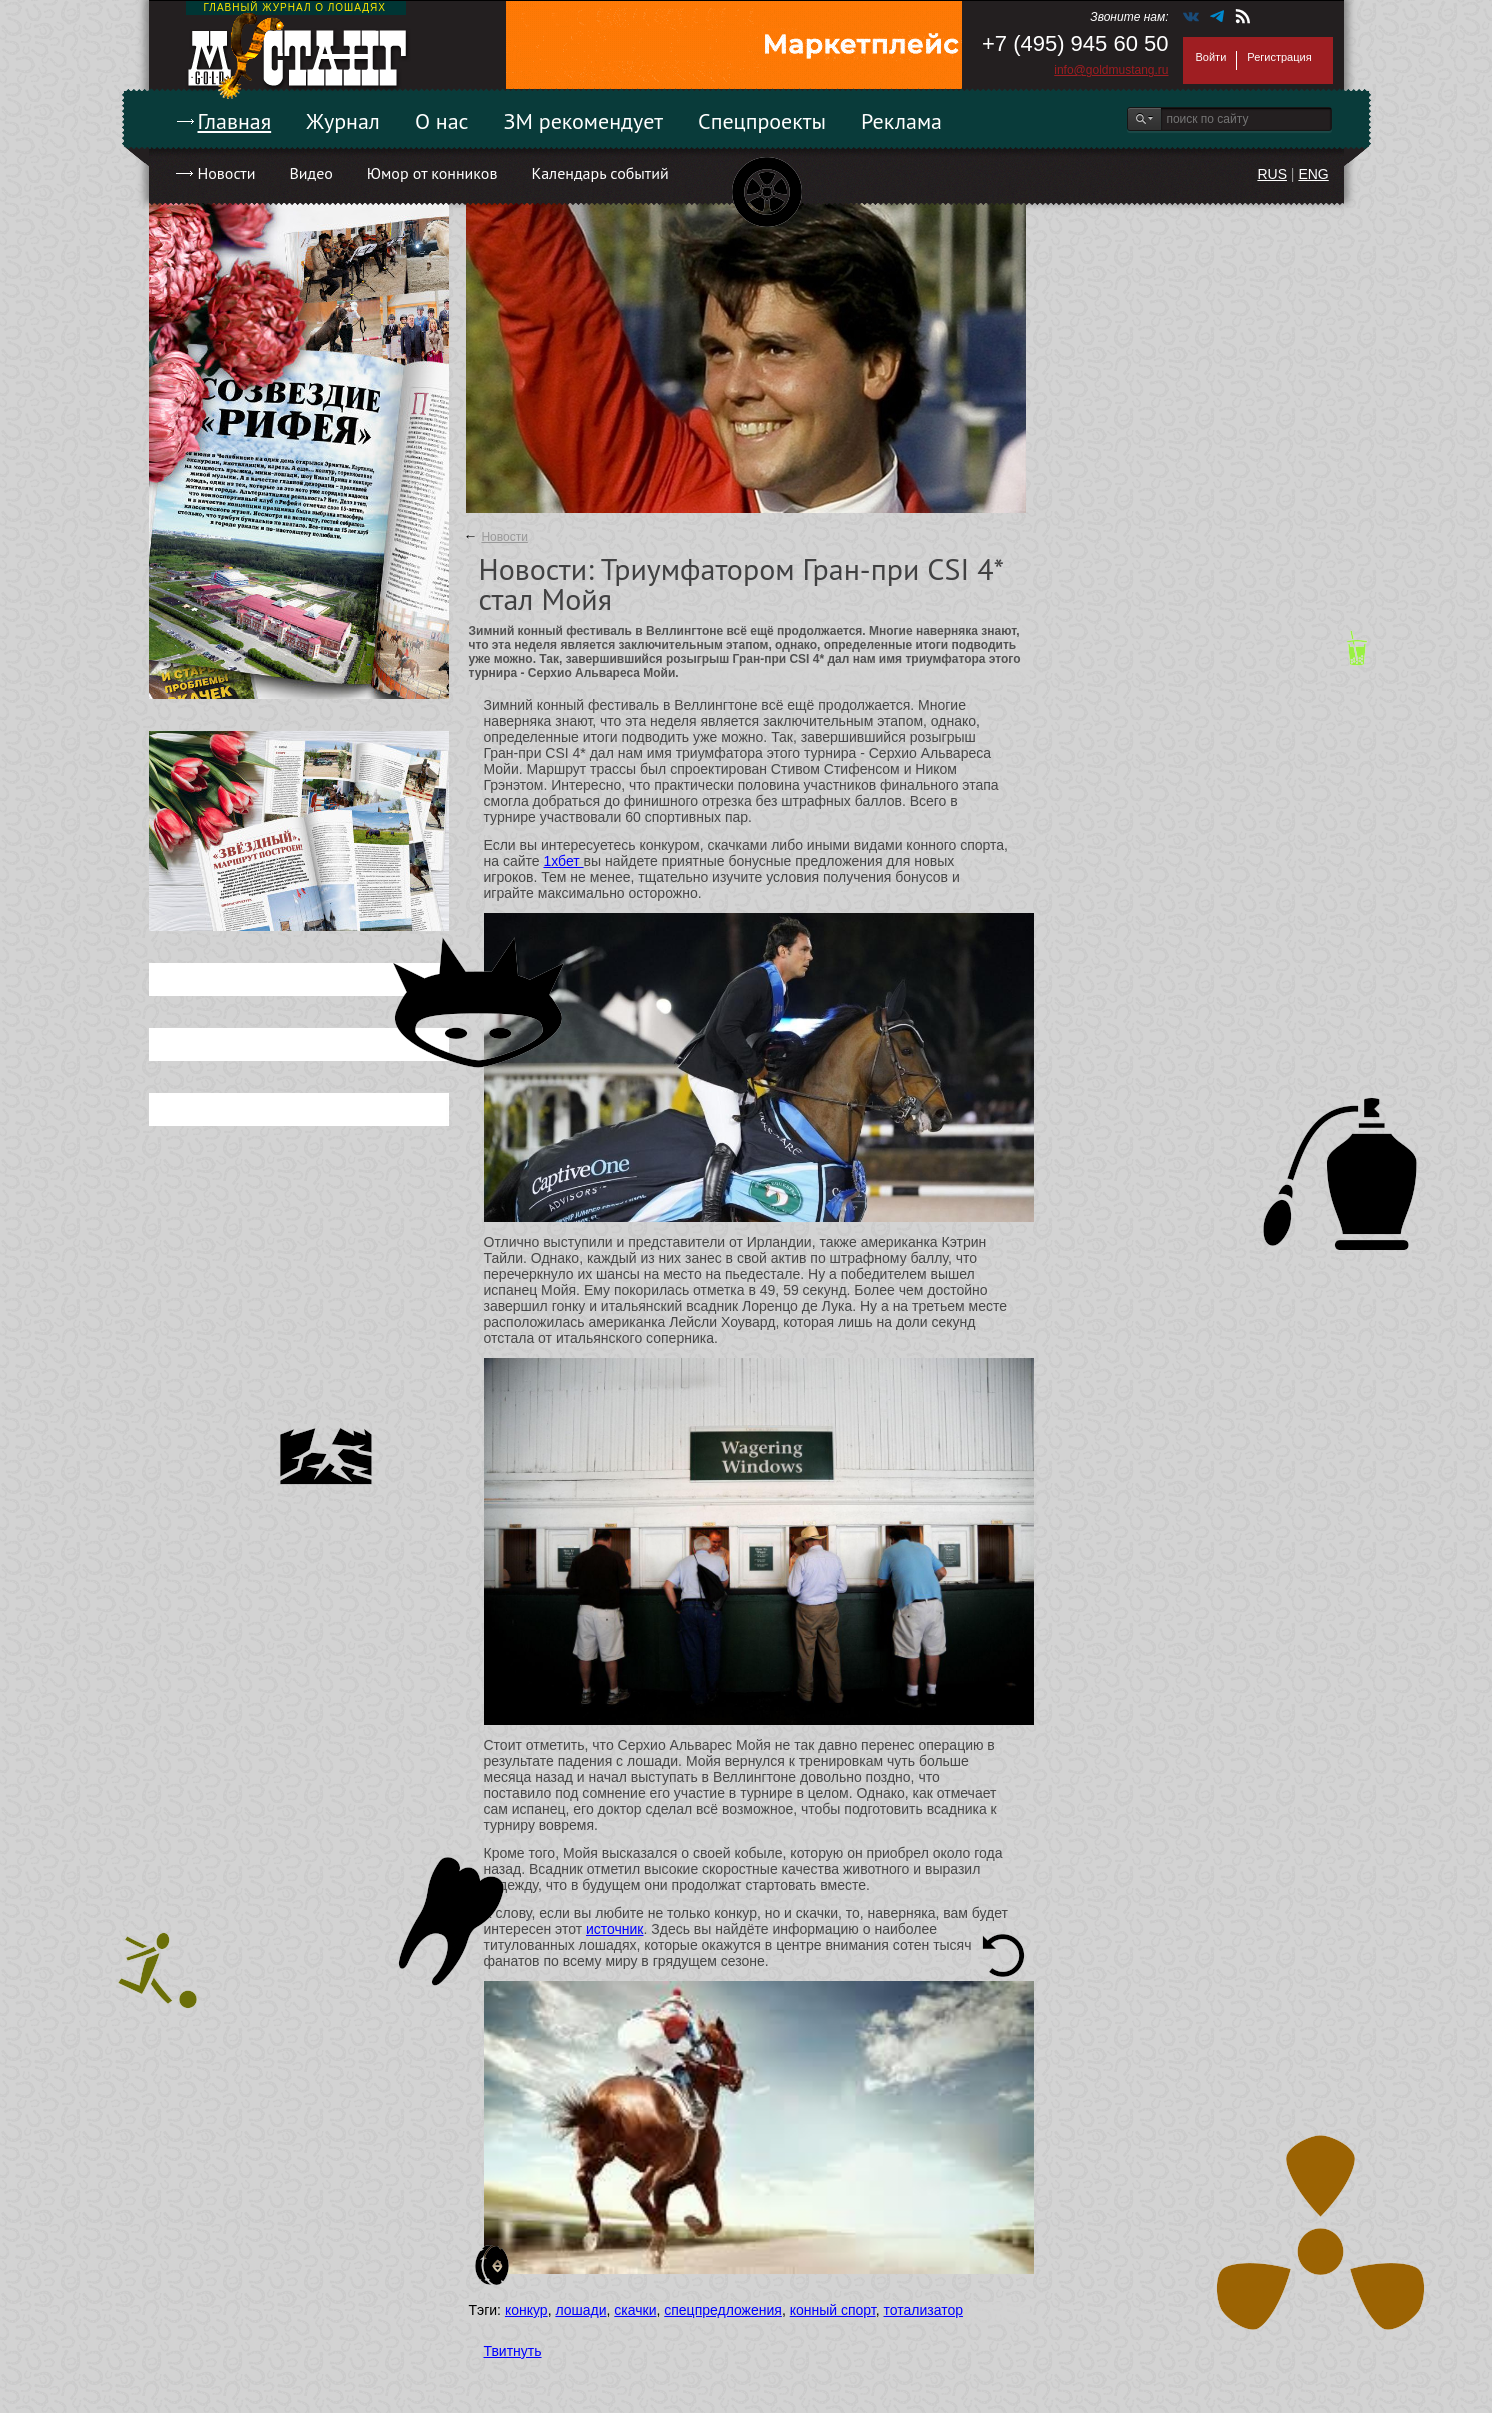 Image resolution: width=1492 pixels, height=2413 pixels. I want to click on access vehicle or tire settings, so click(767, 192).